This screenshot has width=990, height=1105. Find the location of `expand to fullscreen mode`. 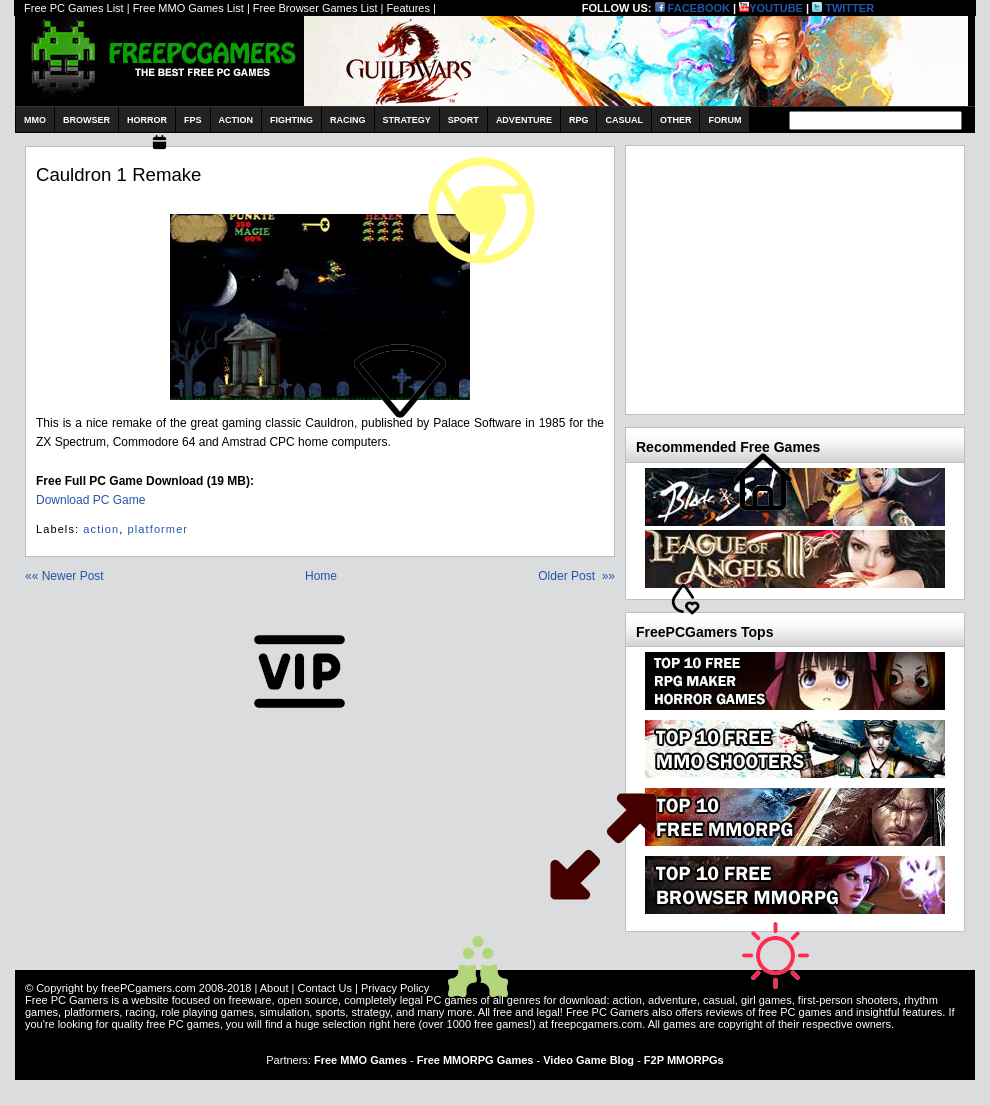

expand to fullscreen mode is located at coordinates (603, 846).